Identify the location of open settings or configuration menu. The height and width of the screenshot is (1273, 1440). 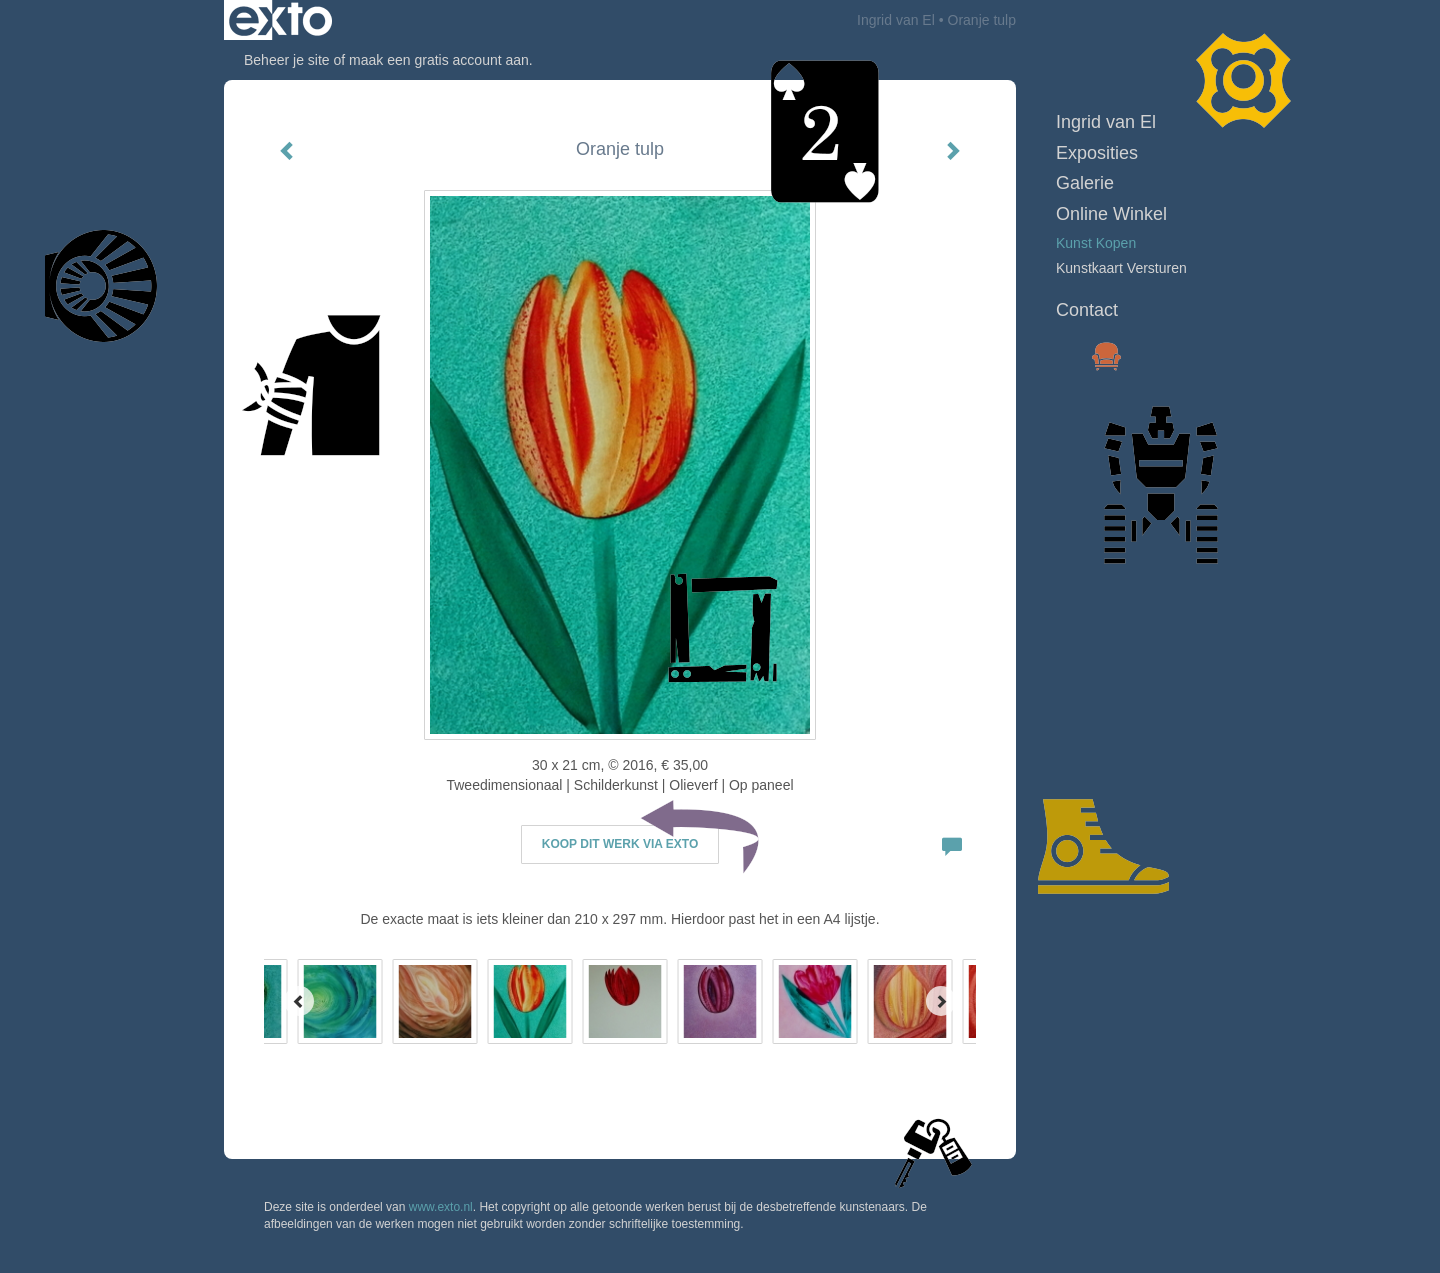
(1243, 80).